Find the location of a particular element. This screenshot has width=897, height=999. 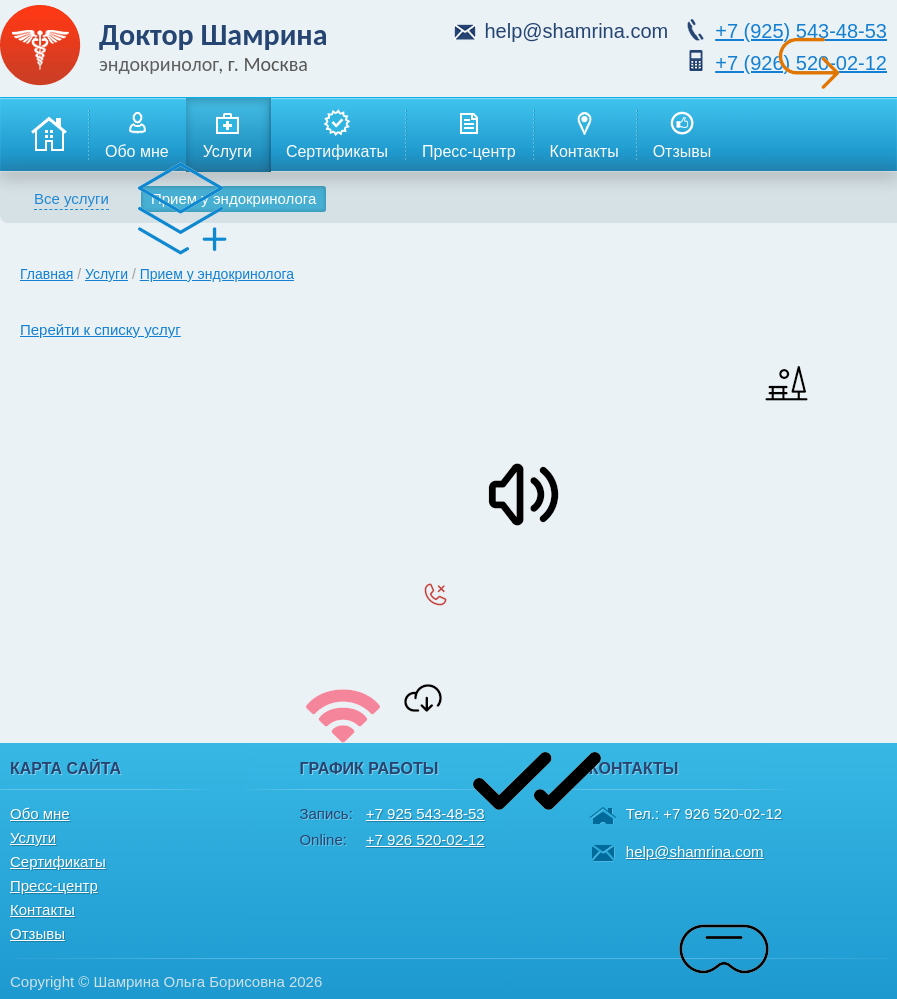

view nearby parks is located at coordinates (786, 385).